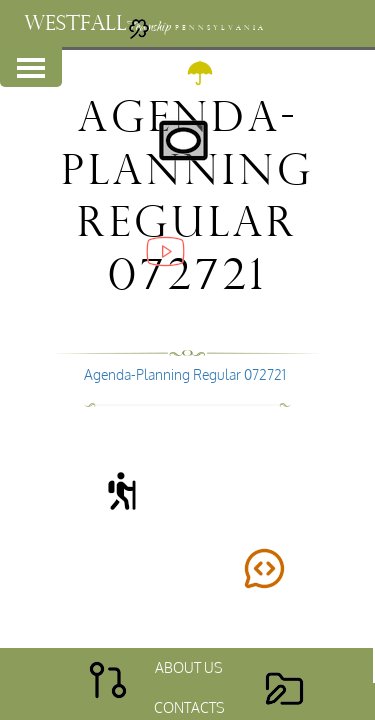 This screenshot has height=720, width=375. Describe the element at coordinates (284, 689) in the screenshot. I see `rename or edit a folder` at that location.